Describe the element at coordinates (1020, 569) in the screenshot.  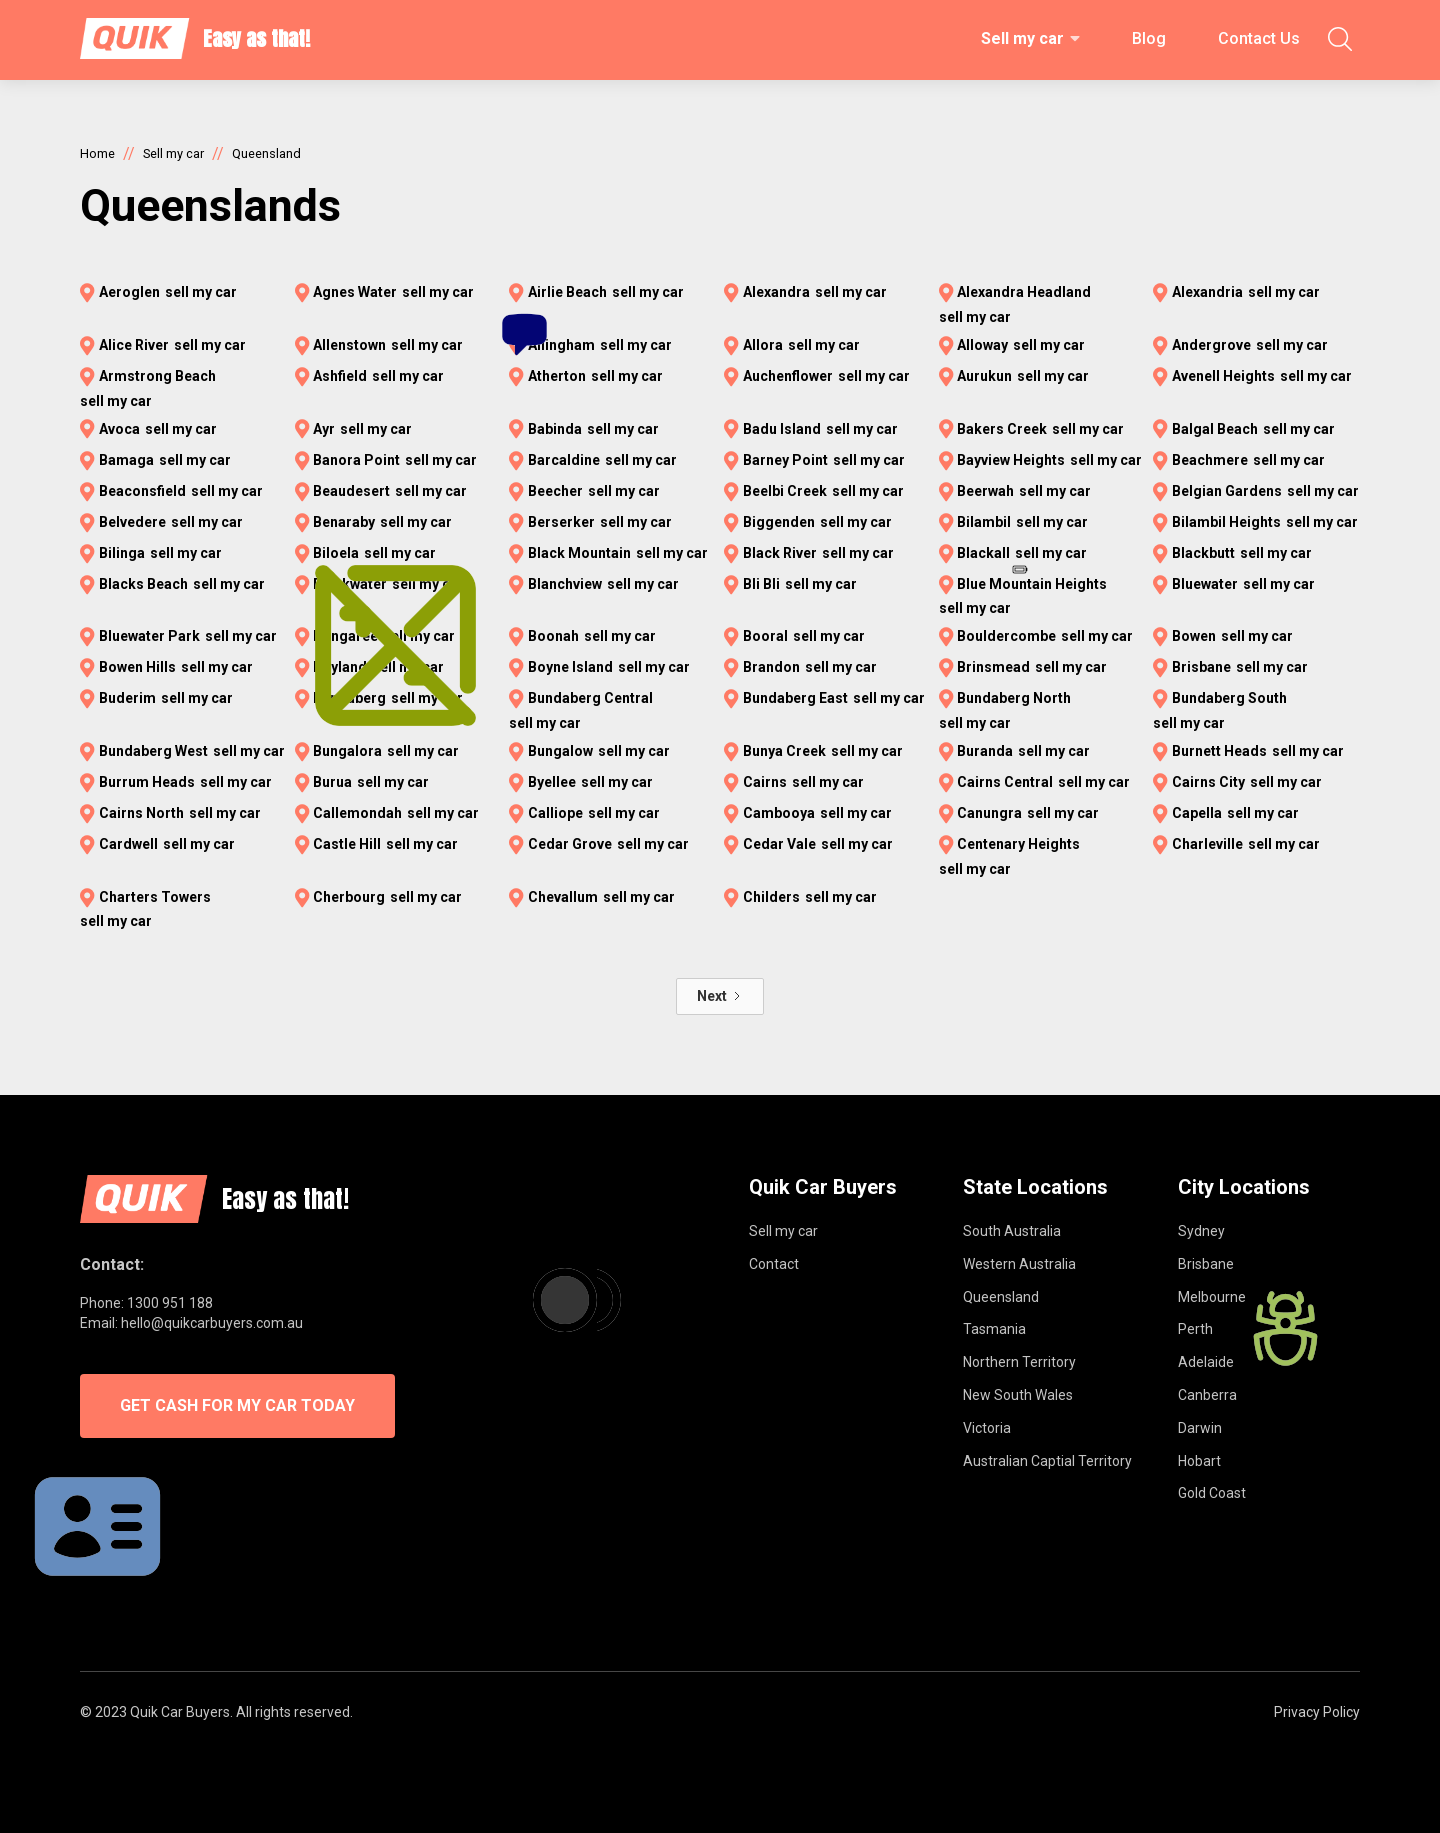
I see `indicates battery is fully charged` at that location.